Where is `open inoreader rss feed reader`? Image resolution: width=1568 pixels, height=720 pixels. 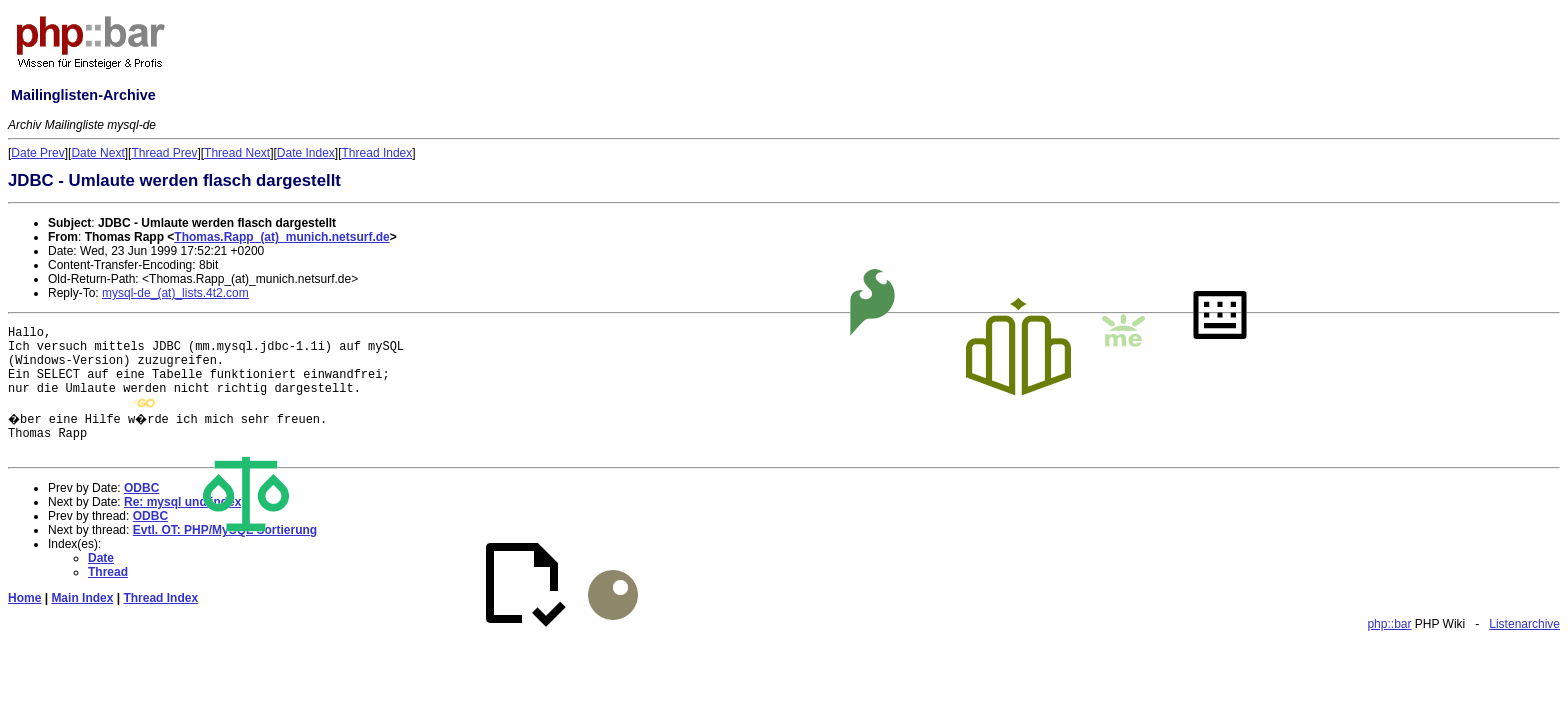 open inoreader rss feed reader is located at coordinates (613, 595).